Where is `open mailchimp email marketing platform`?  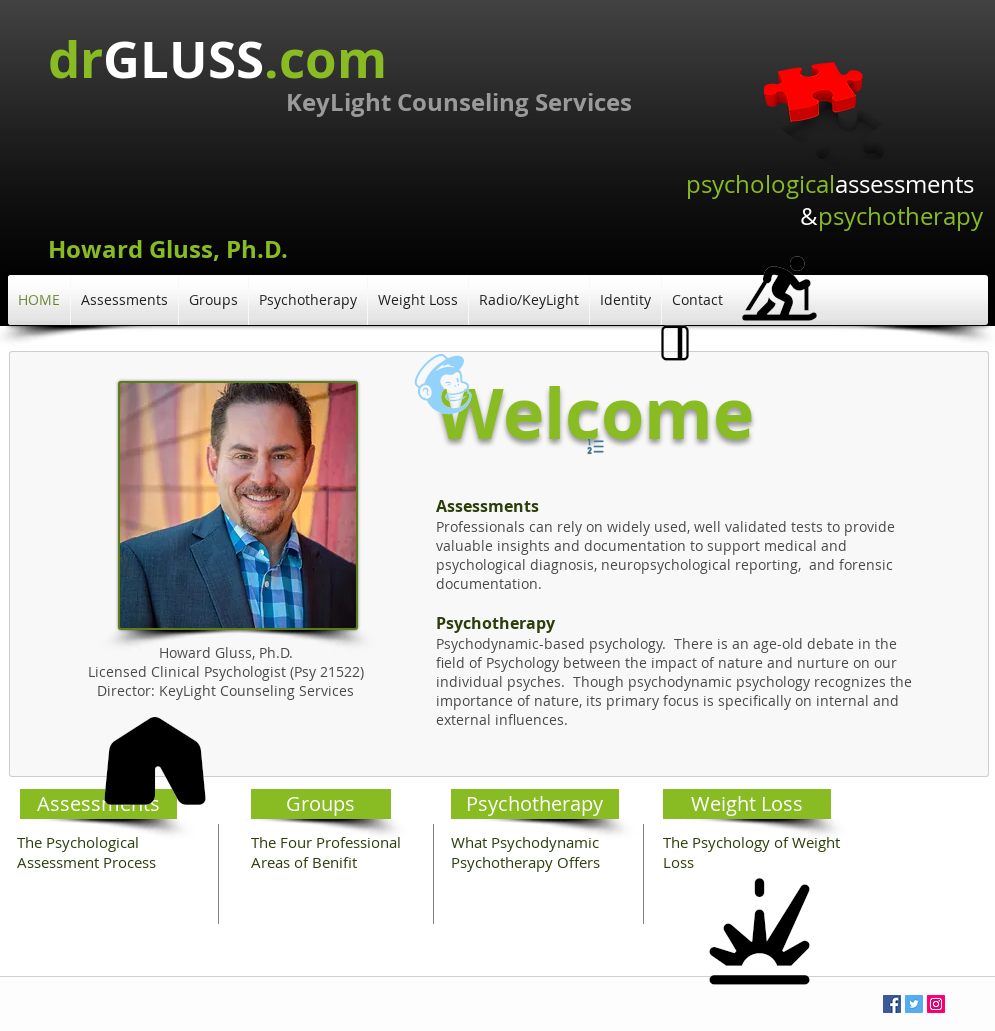 open mailchimp email marketing platform is located at coordinates (443, 384).